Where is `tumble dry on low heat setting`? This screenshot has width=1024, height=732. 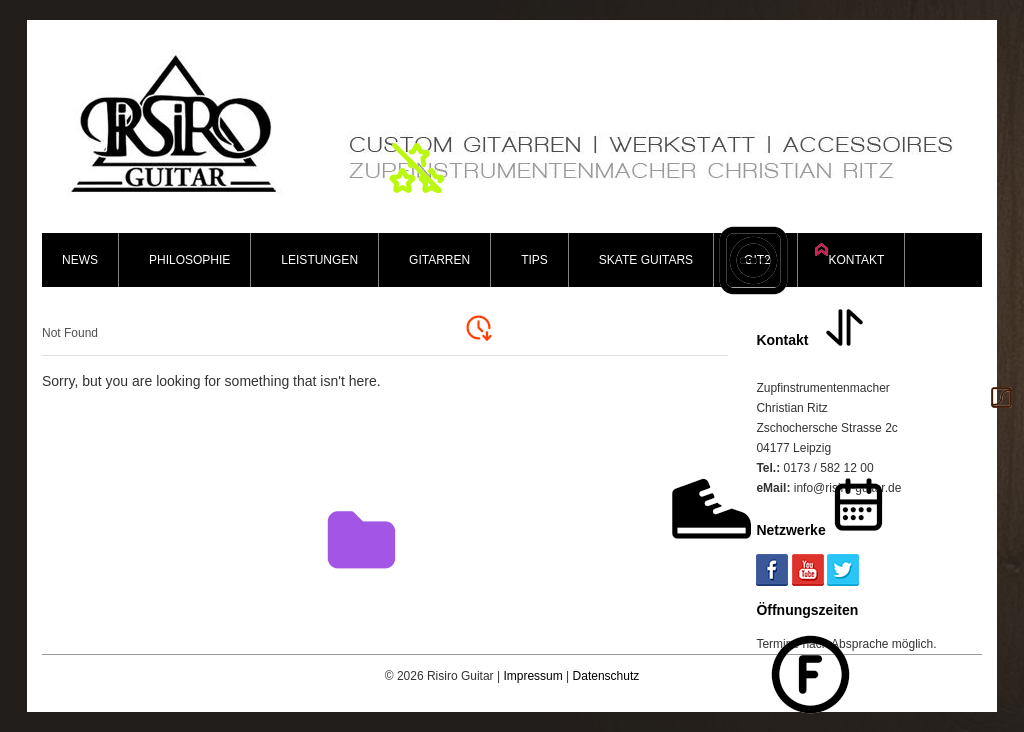 tumble dry on low heat setting is located at coordinates (810, 674).